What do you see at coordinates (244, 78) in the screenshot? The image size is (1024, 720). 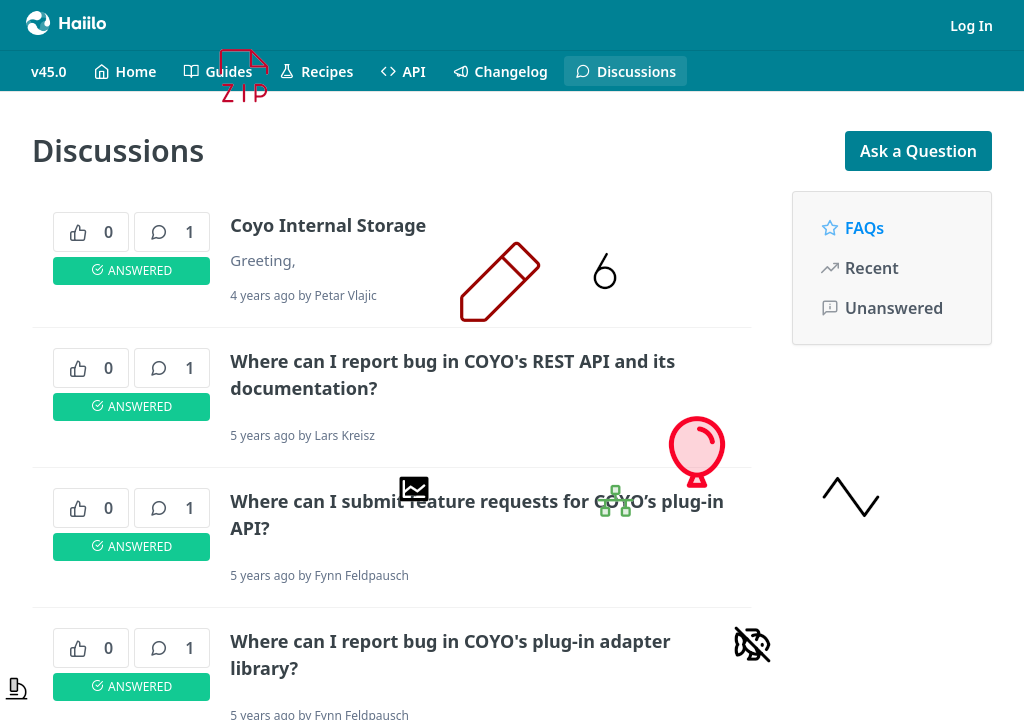 I see `compress or archive files into a zip folder` at bounding box center [244, 78].